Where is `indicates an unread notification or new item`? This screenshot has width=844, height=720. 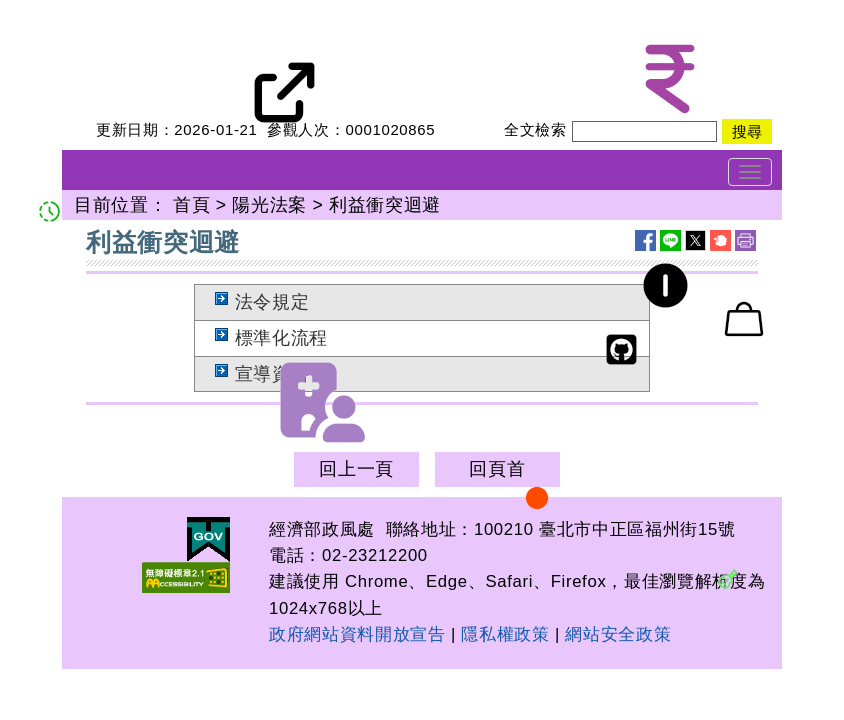 indicates an unread notification or new item is located at coordinates (537, 498).